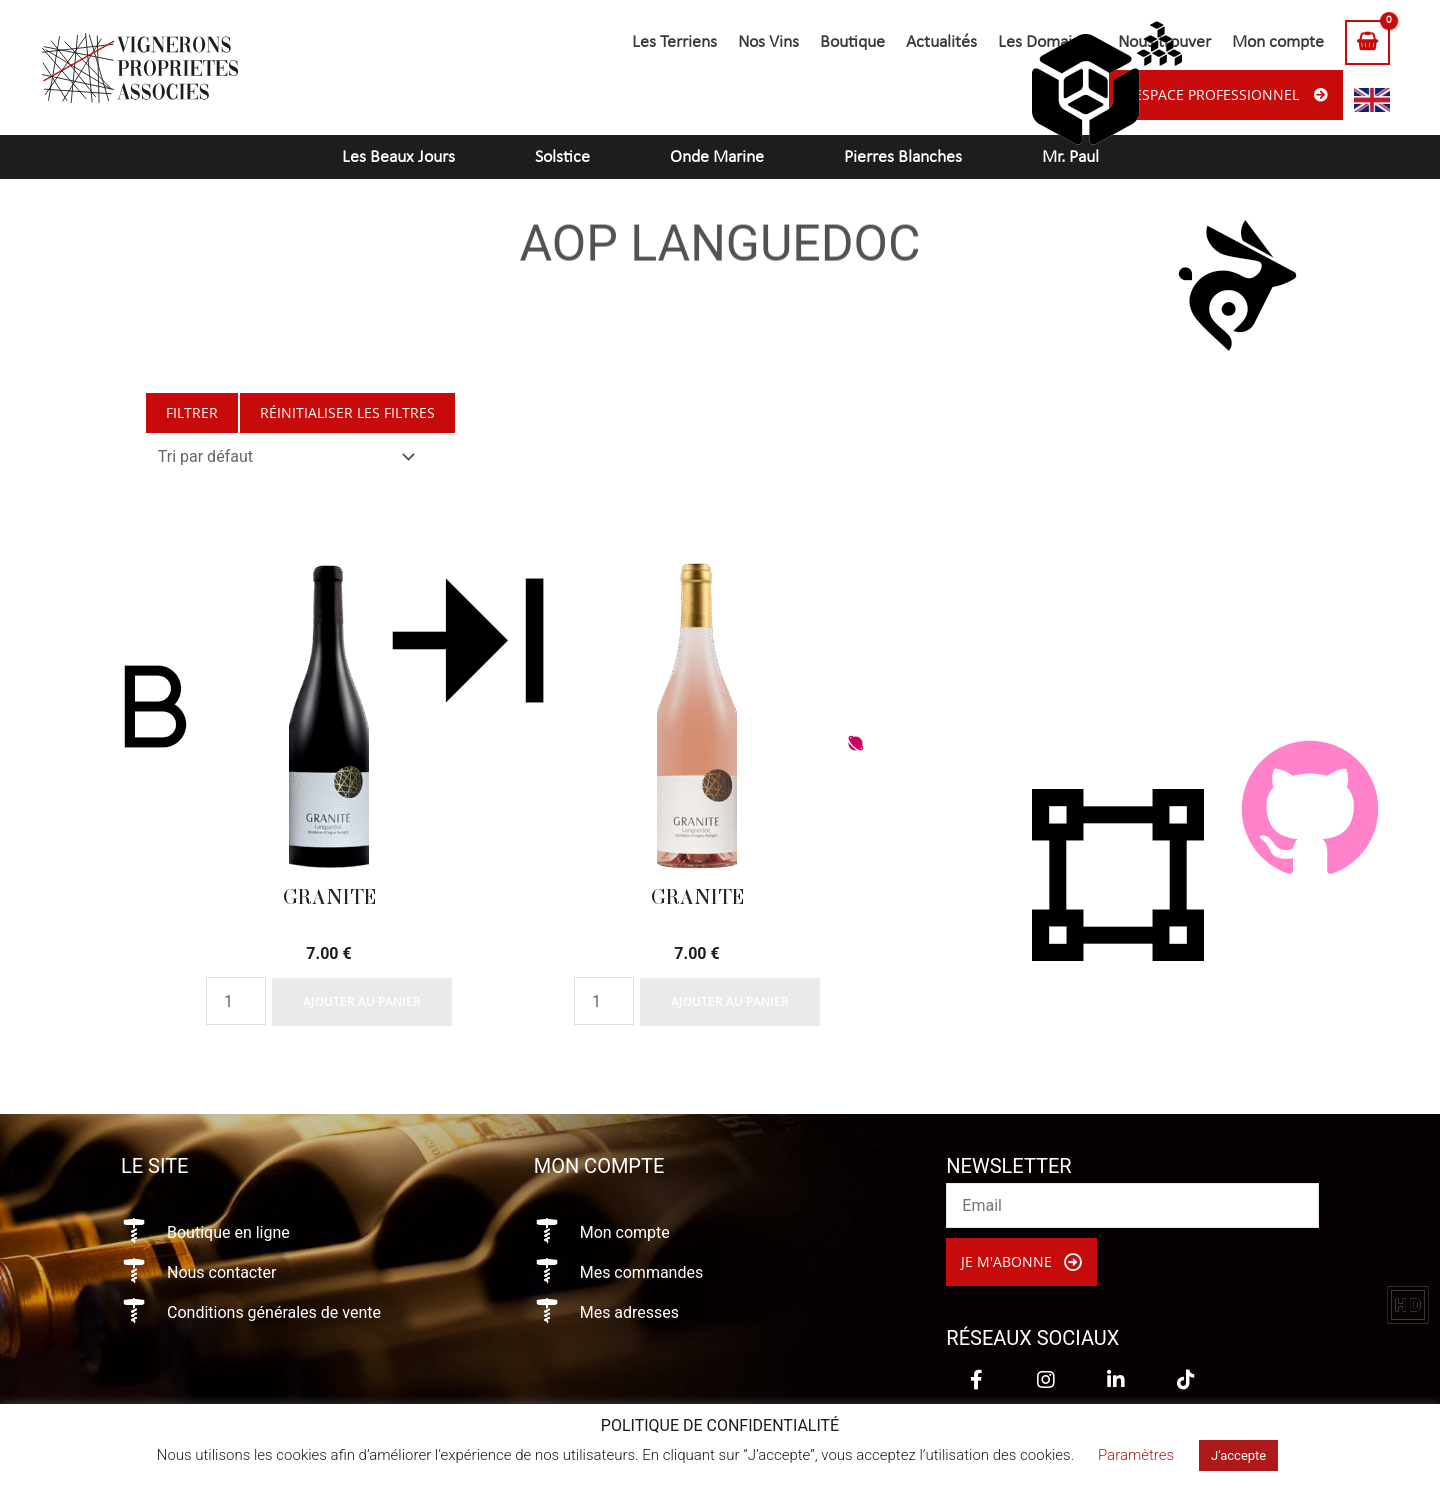  What do you see at coordinates (472, 640) in the screenshot?
I see `collapse panel to the right` at bounding box center [472, 640].